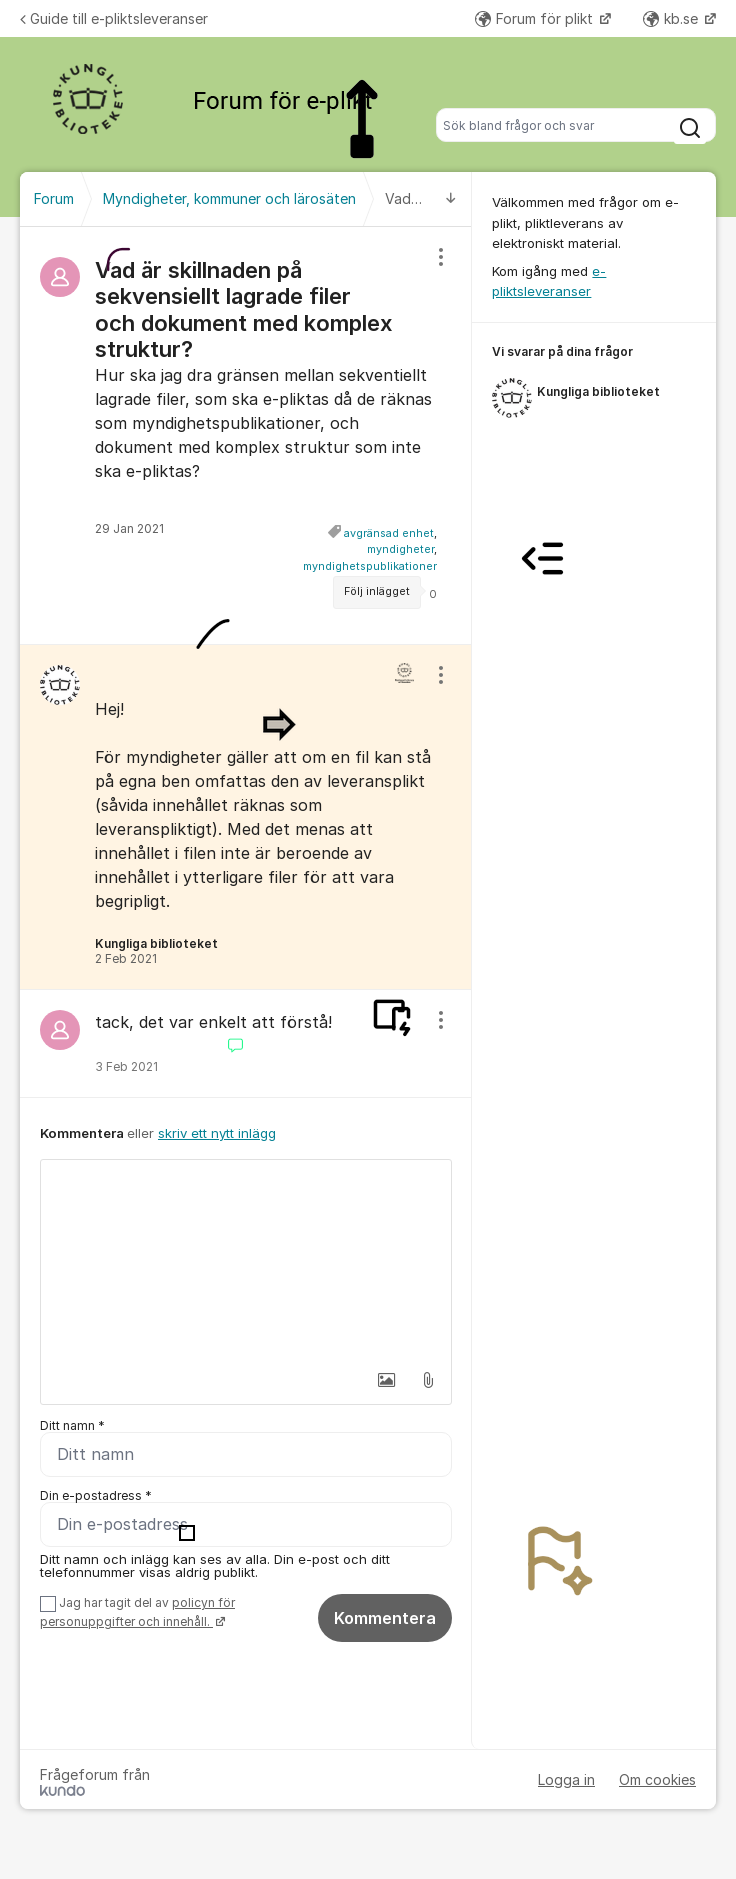 The image size is (736, 1879). What do you see at coordinates (235, 1045) in the screenshot?
I see `open chat or messaging` at bounding box center [235, 1045].